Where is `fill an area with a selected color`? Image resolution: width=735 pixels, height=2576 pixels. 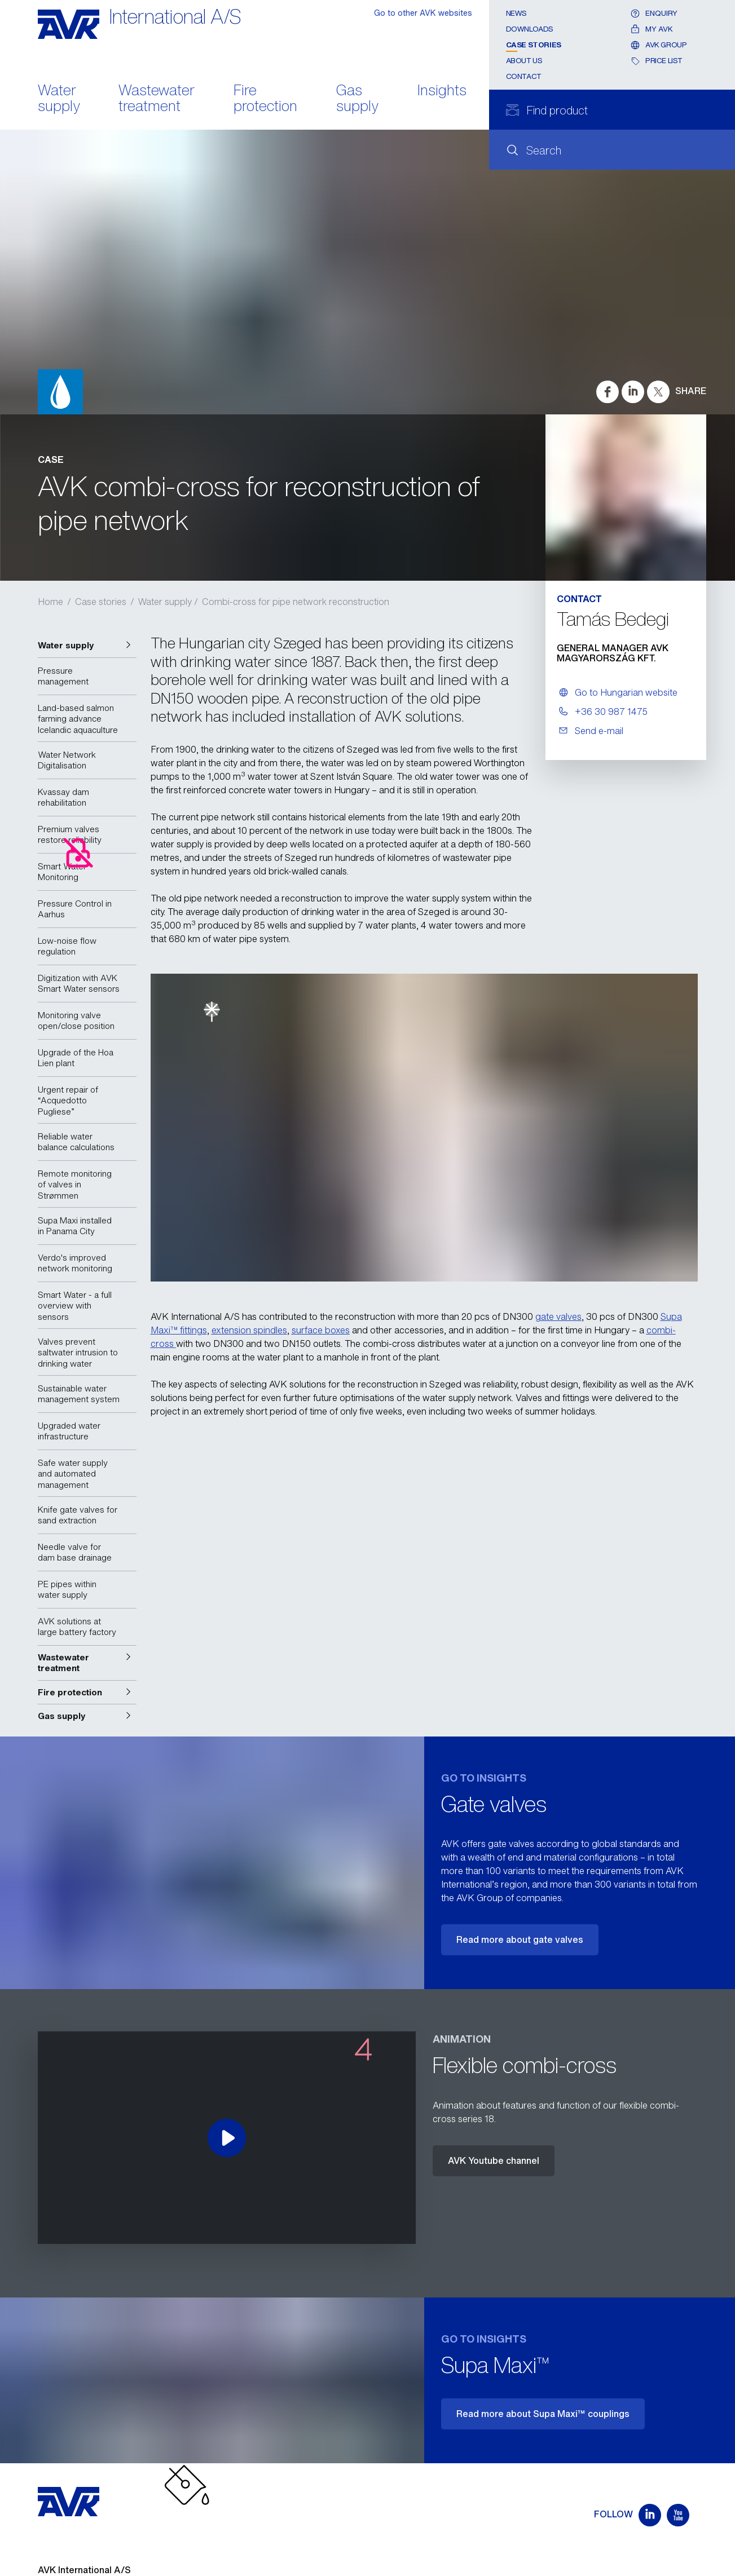
fill an area with a selected color is located at coordinates (186, 2486).